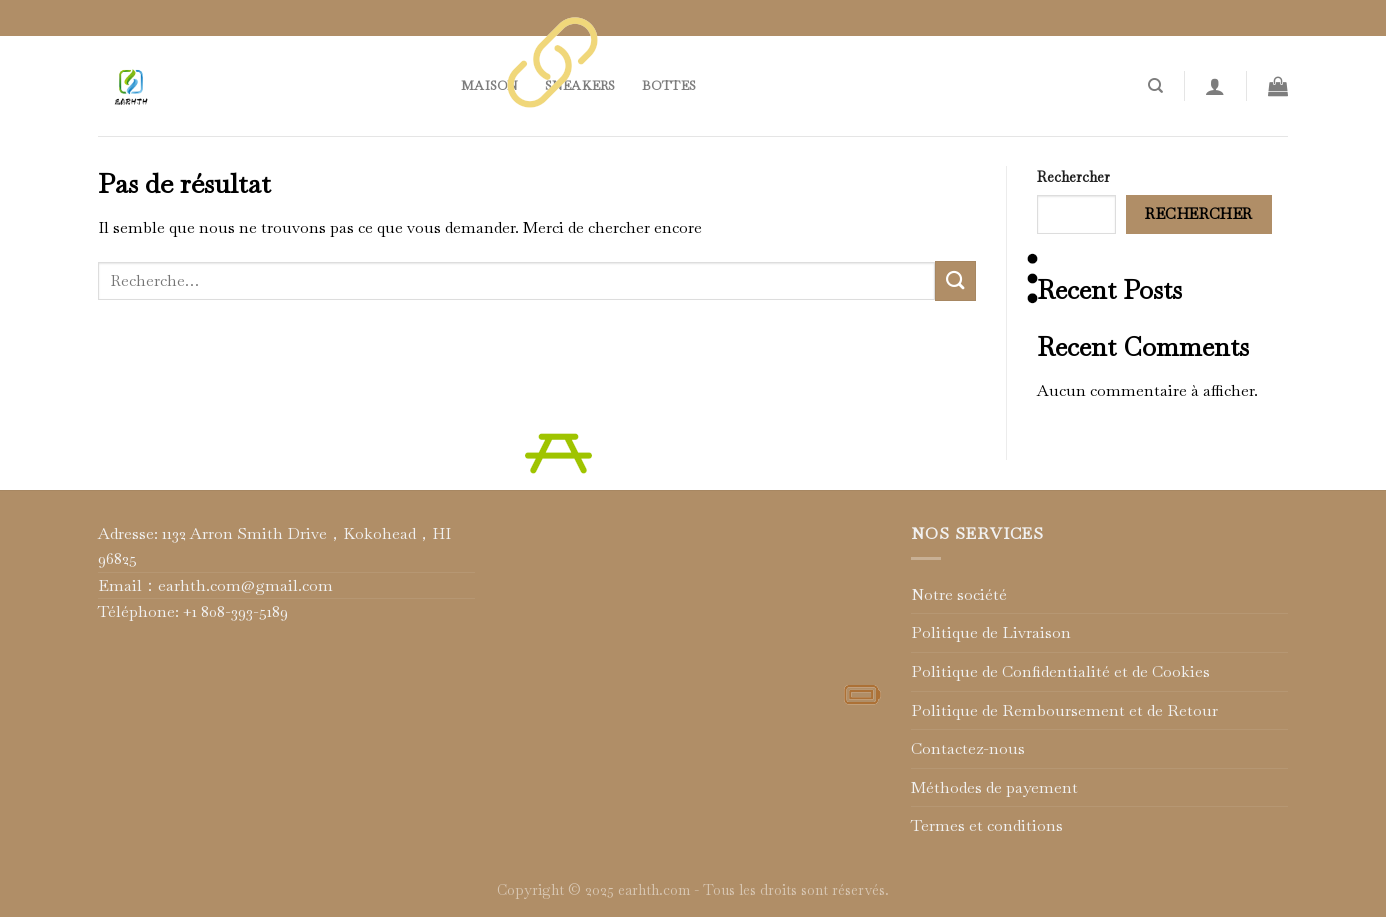 This screenshot has height=917, width=1386. Describe the element at coordinates (558, 453) in the screenshot. I see `find nearby picnic areas` at that location.